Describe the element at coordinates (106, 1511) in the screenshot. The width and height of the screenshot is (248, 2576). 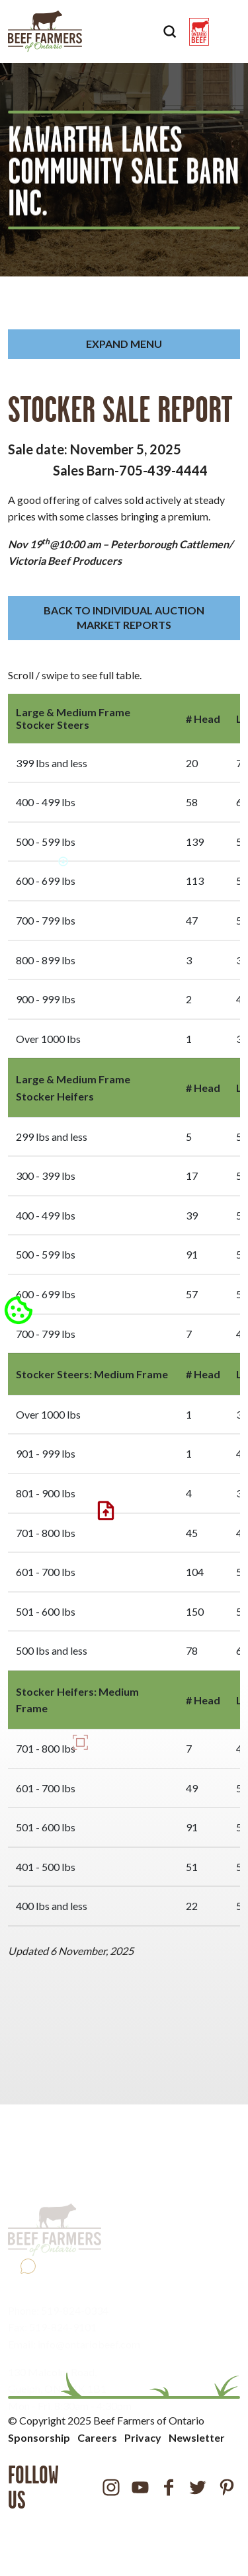
I see `upload a file` at that location.